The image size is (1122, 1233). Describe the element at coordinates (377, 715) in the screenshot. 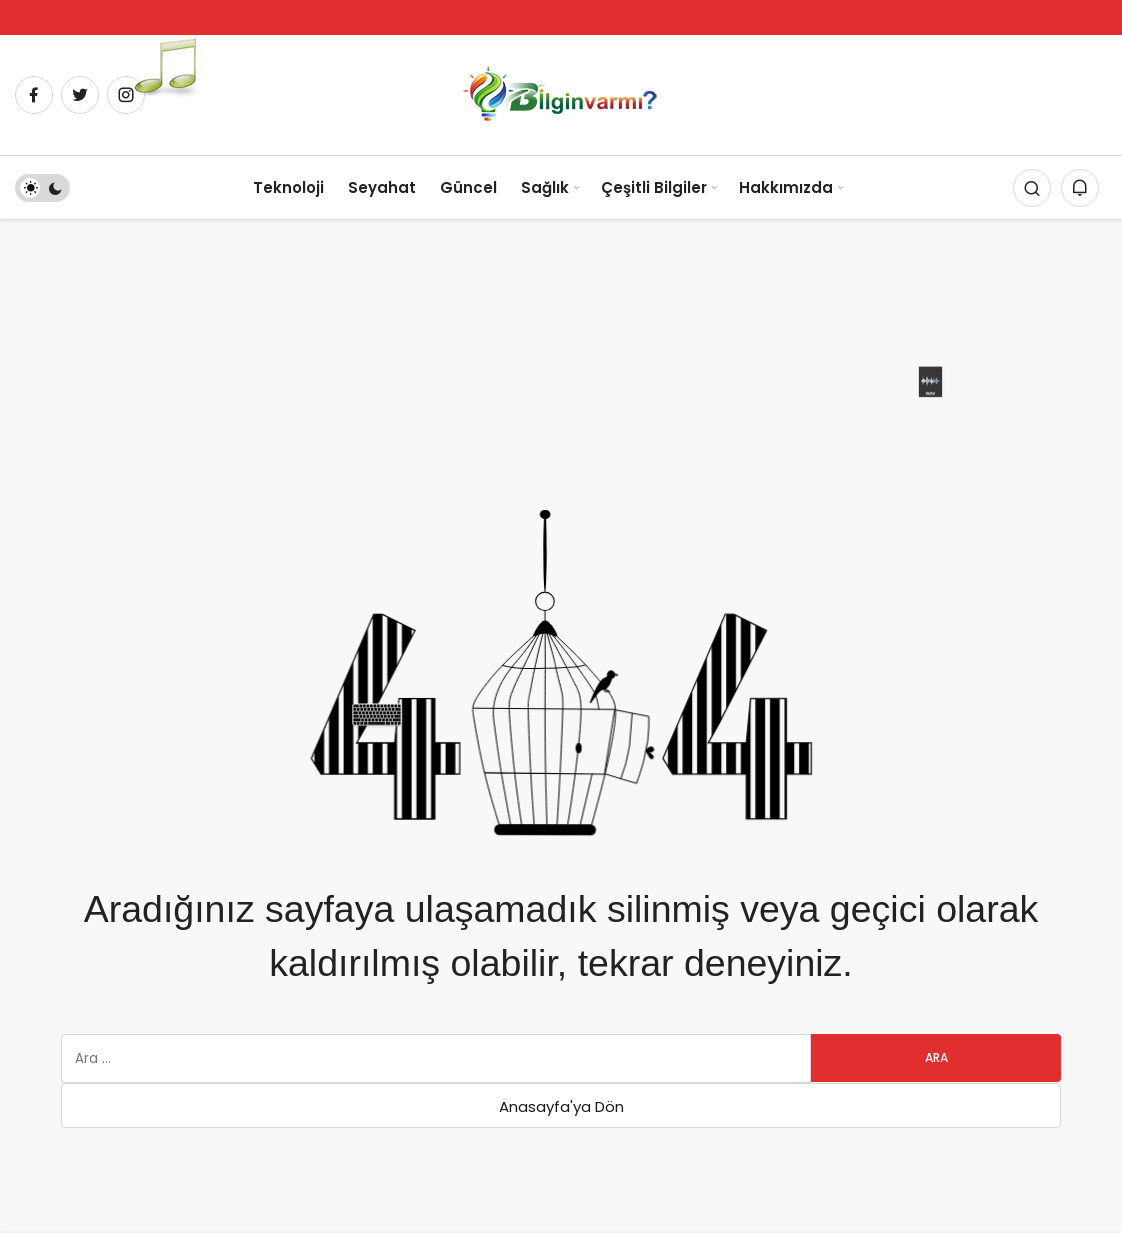

I see `indicates an extended keyboard is connected` at that location.